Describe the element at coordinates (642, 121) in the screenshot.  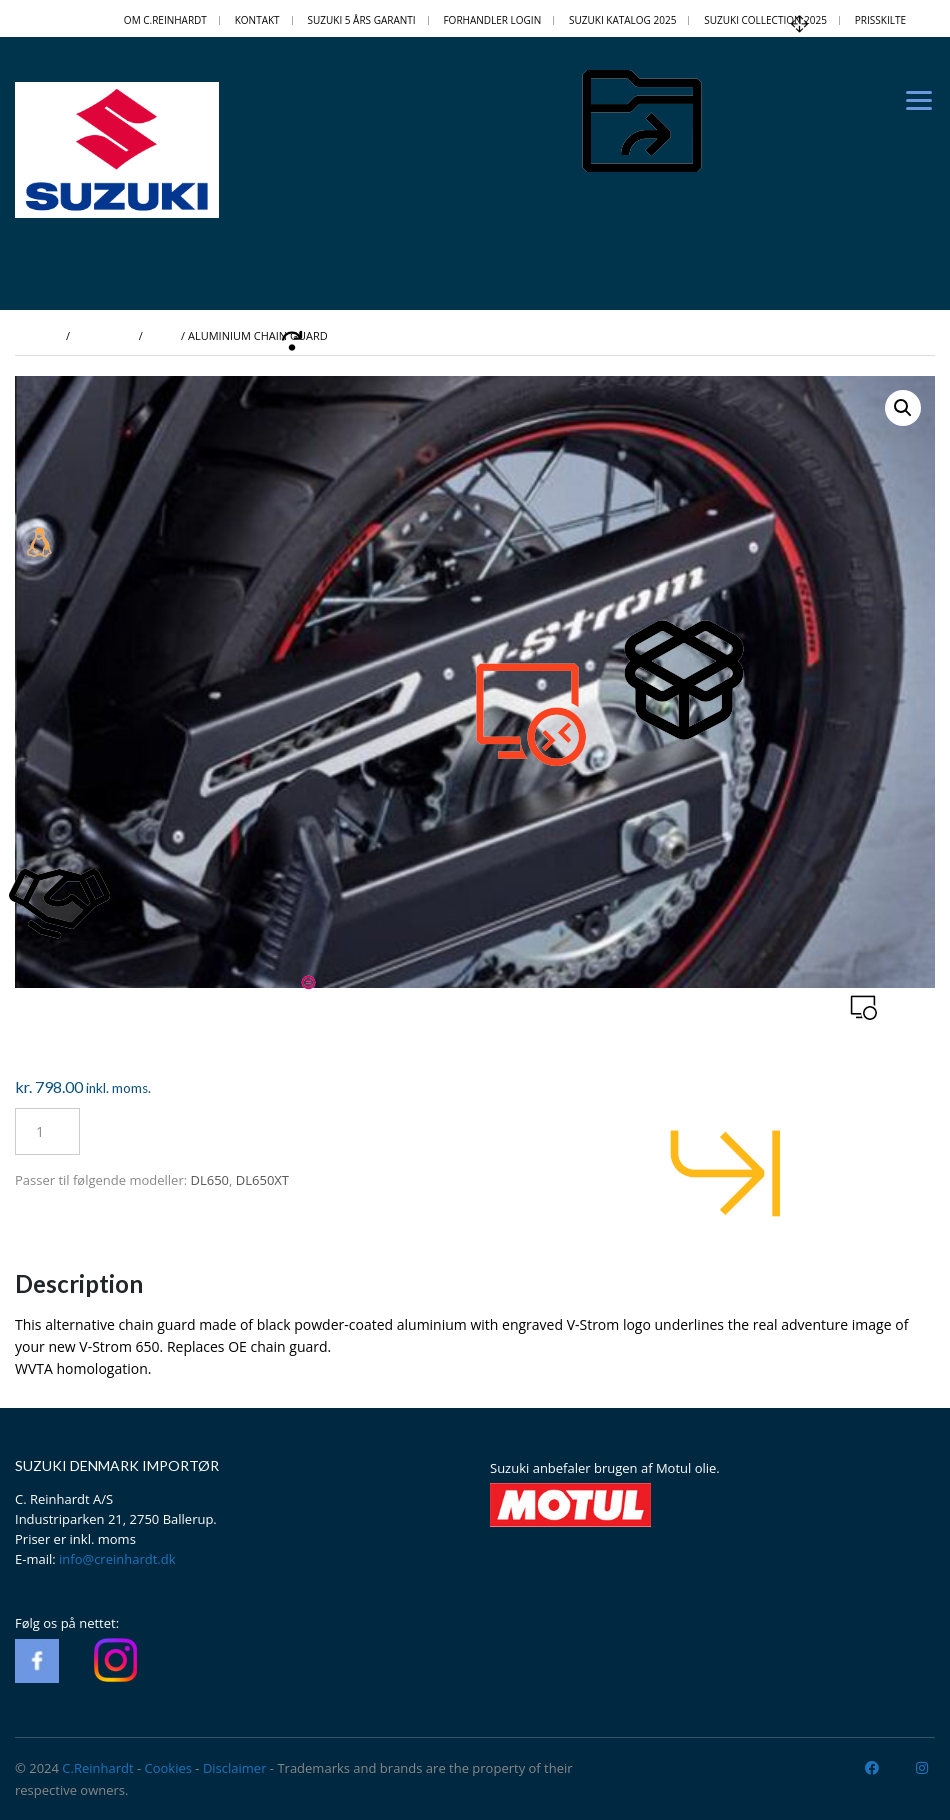
I see `open a linked or shortcut folder` at that location.